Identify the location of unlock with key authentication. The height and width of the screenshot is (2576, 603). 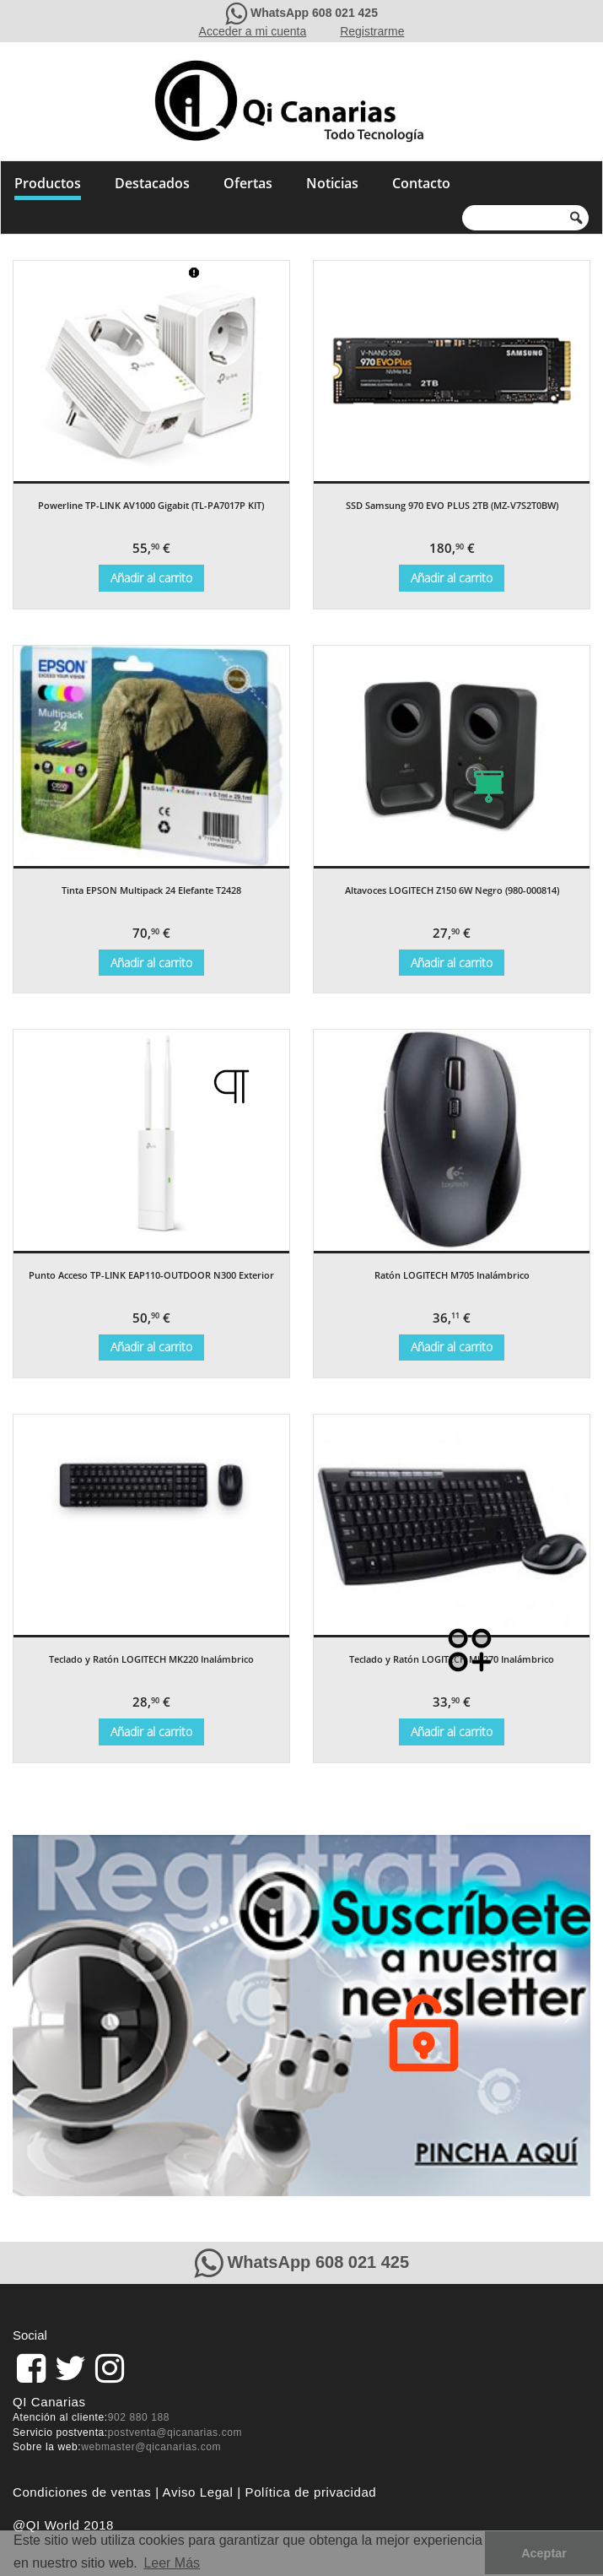
(423, 2037).